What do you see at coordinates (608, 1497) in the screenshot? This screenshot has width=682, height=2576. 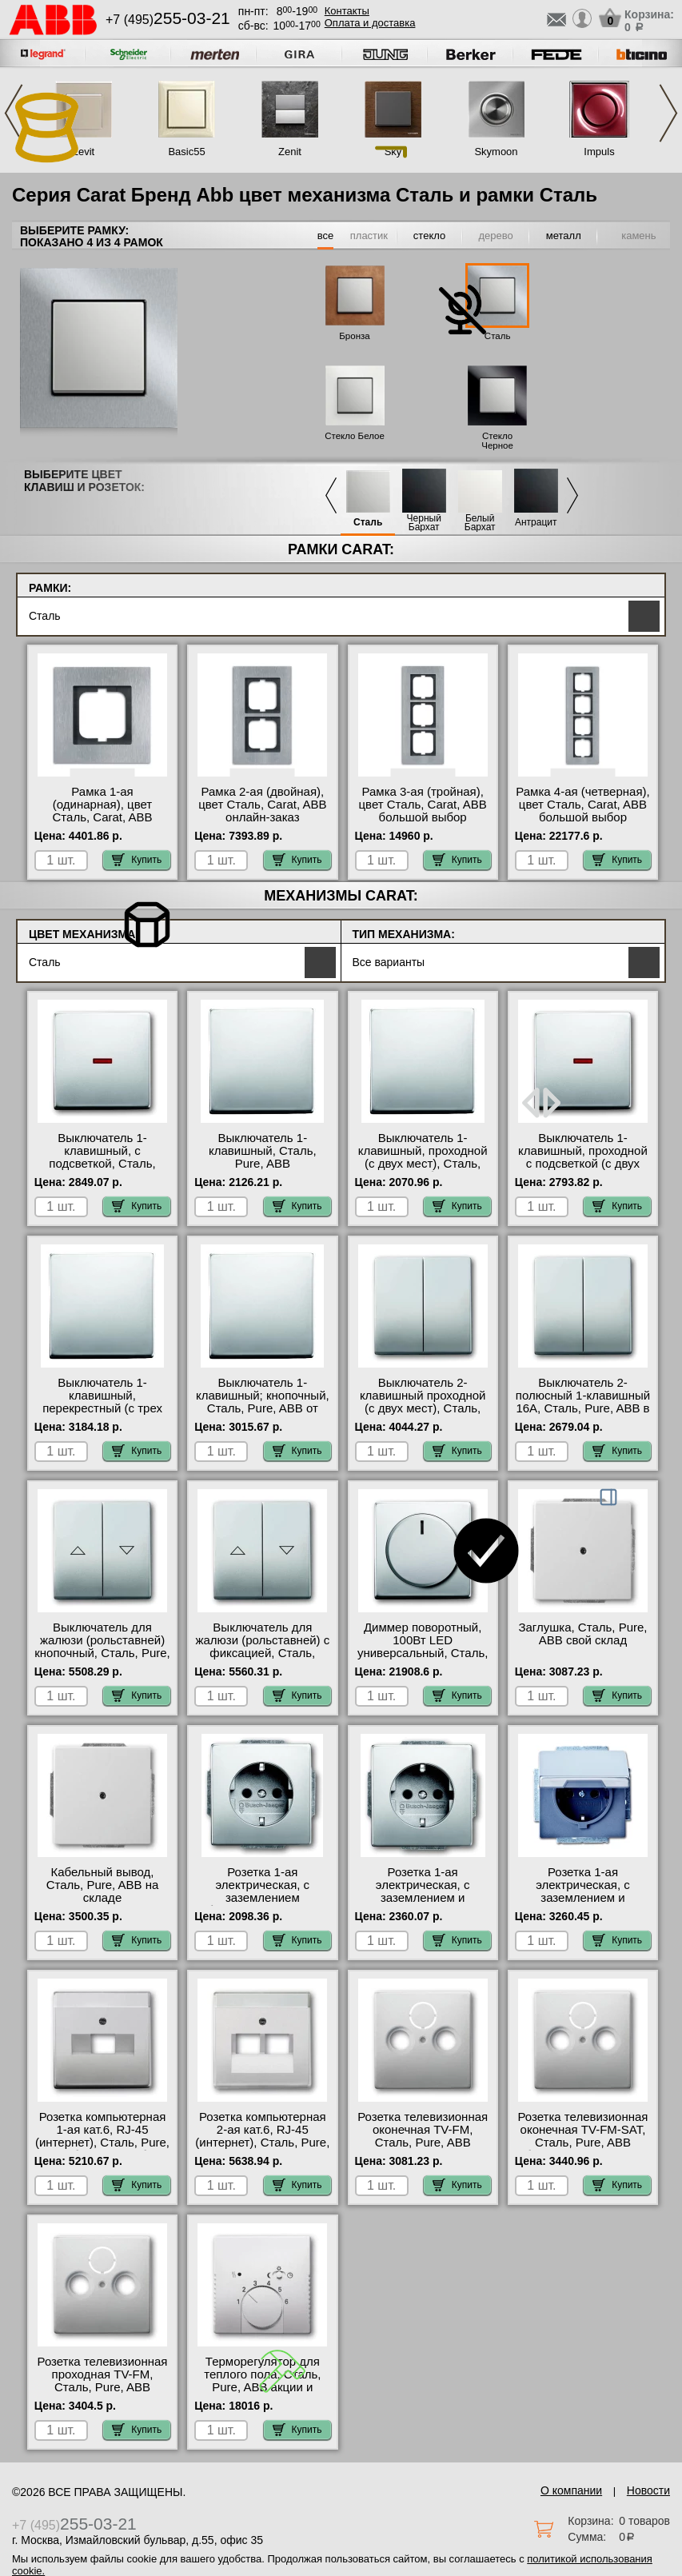 I see `toggle right sidebar panel` at bounding box center [608, 1497].